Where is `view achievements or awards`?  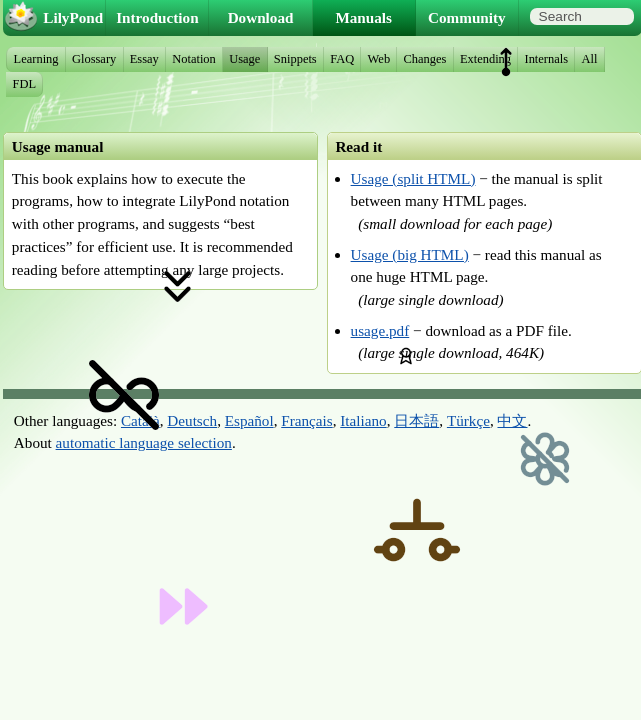
view achievements or awards is located at coordinates (406, 356).